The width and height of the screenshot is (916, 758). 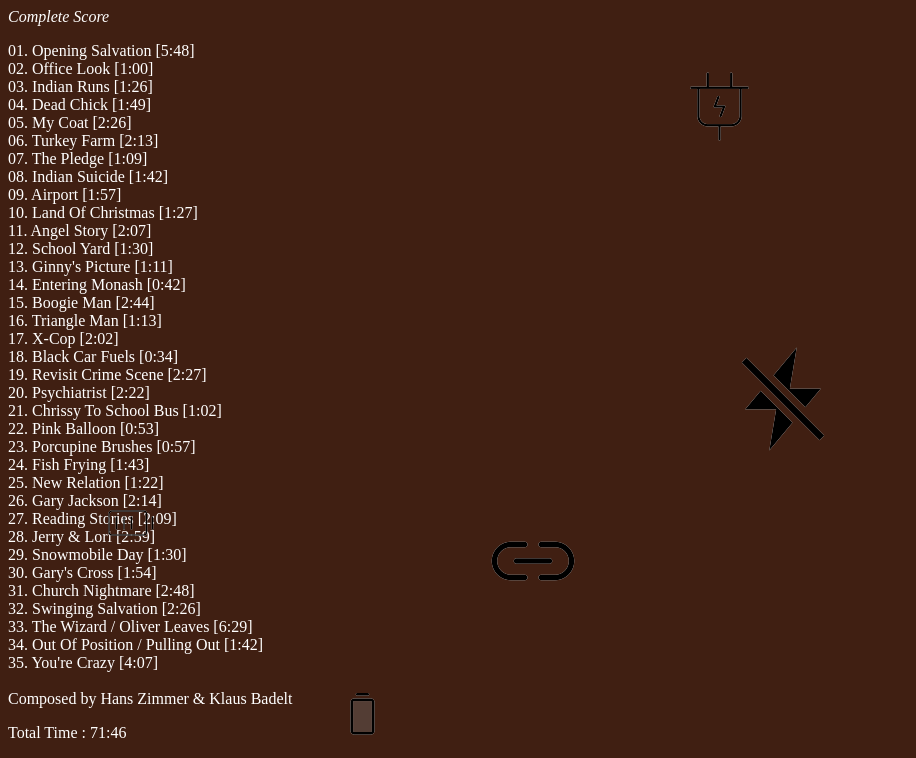 I want to click on indicates battery is well charged, so click(x=130, y=523).